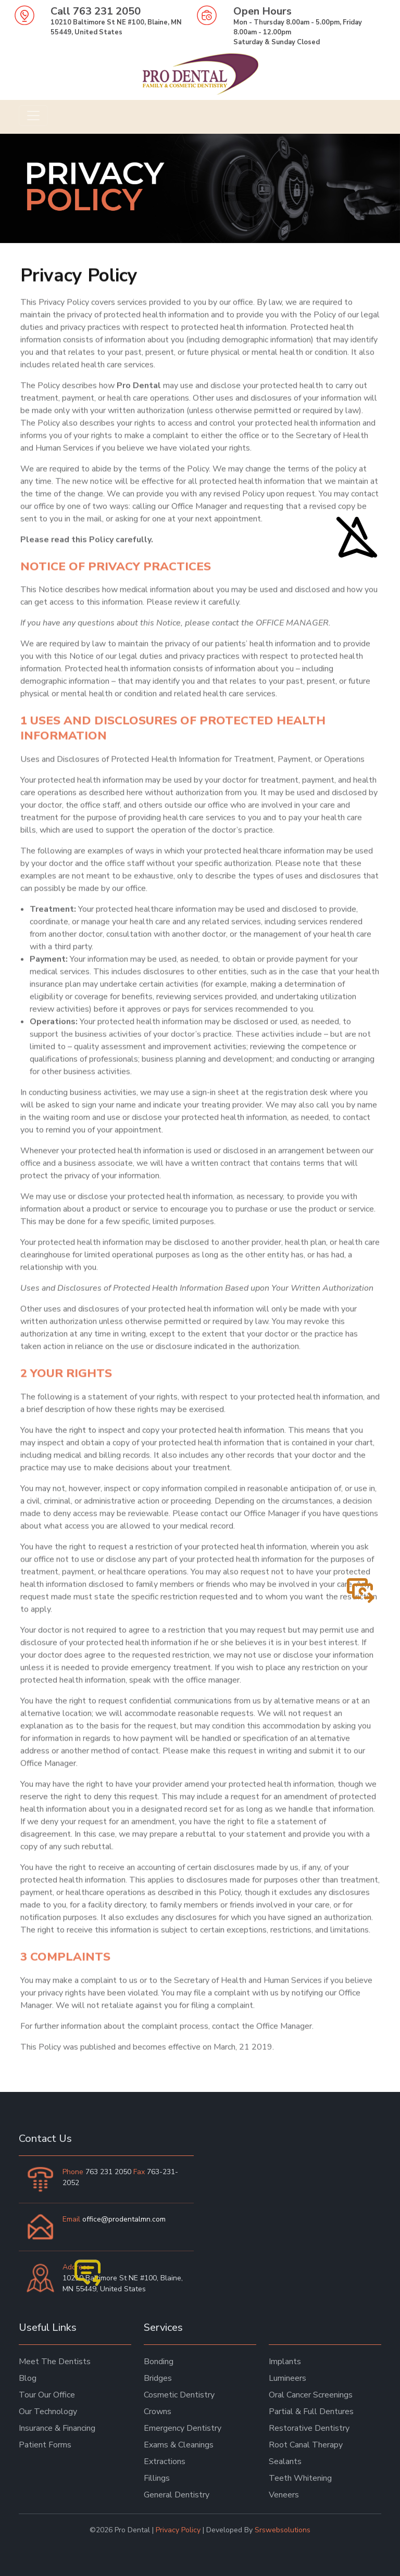 Image resolution: width=400 pixels, height=2576 pixels. I want to click on transfer funds between accounts, so click(360, 1589).